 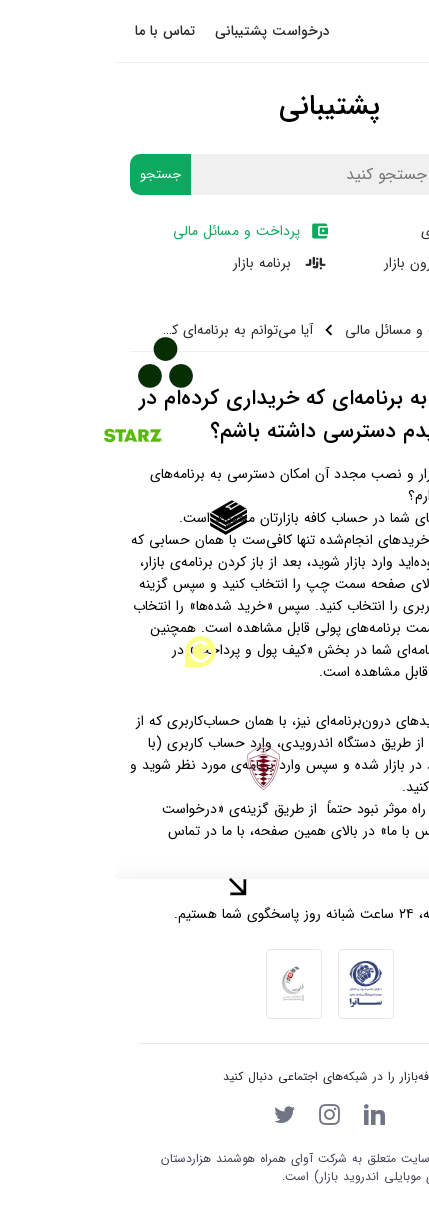 I want to click on open Grammarly writing assistant, so click(x=200, y=651).